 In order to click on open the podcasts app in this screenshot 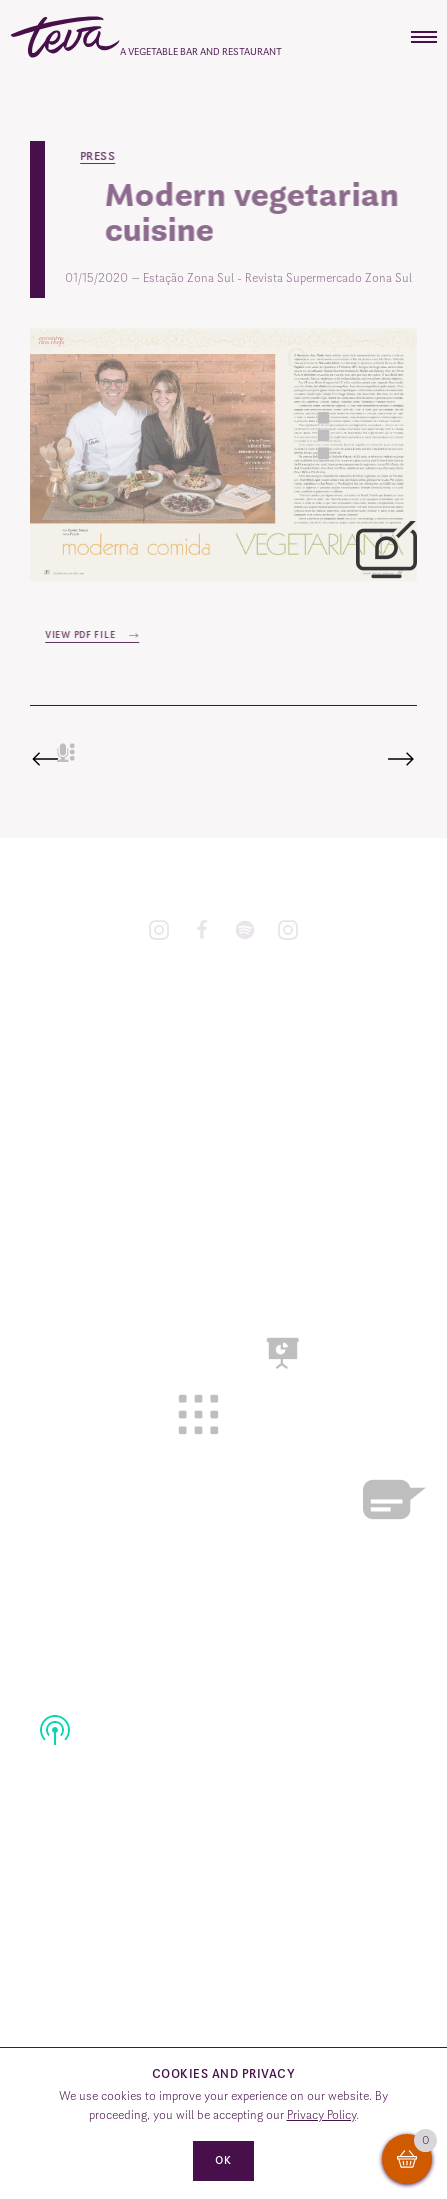, I will do `click(56, 1729)`.